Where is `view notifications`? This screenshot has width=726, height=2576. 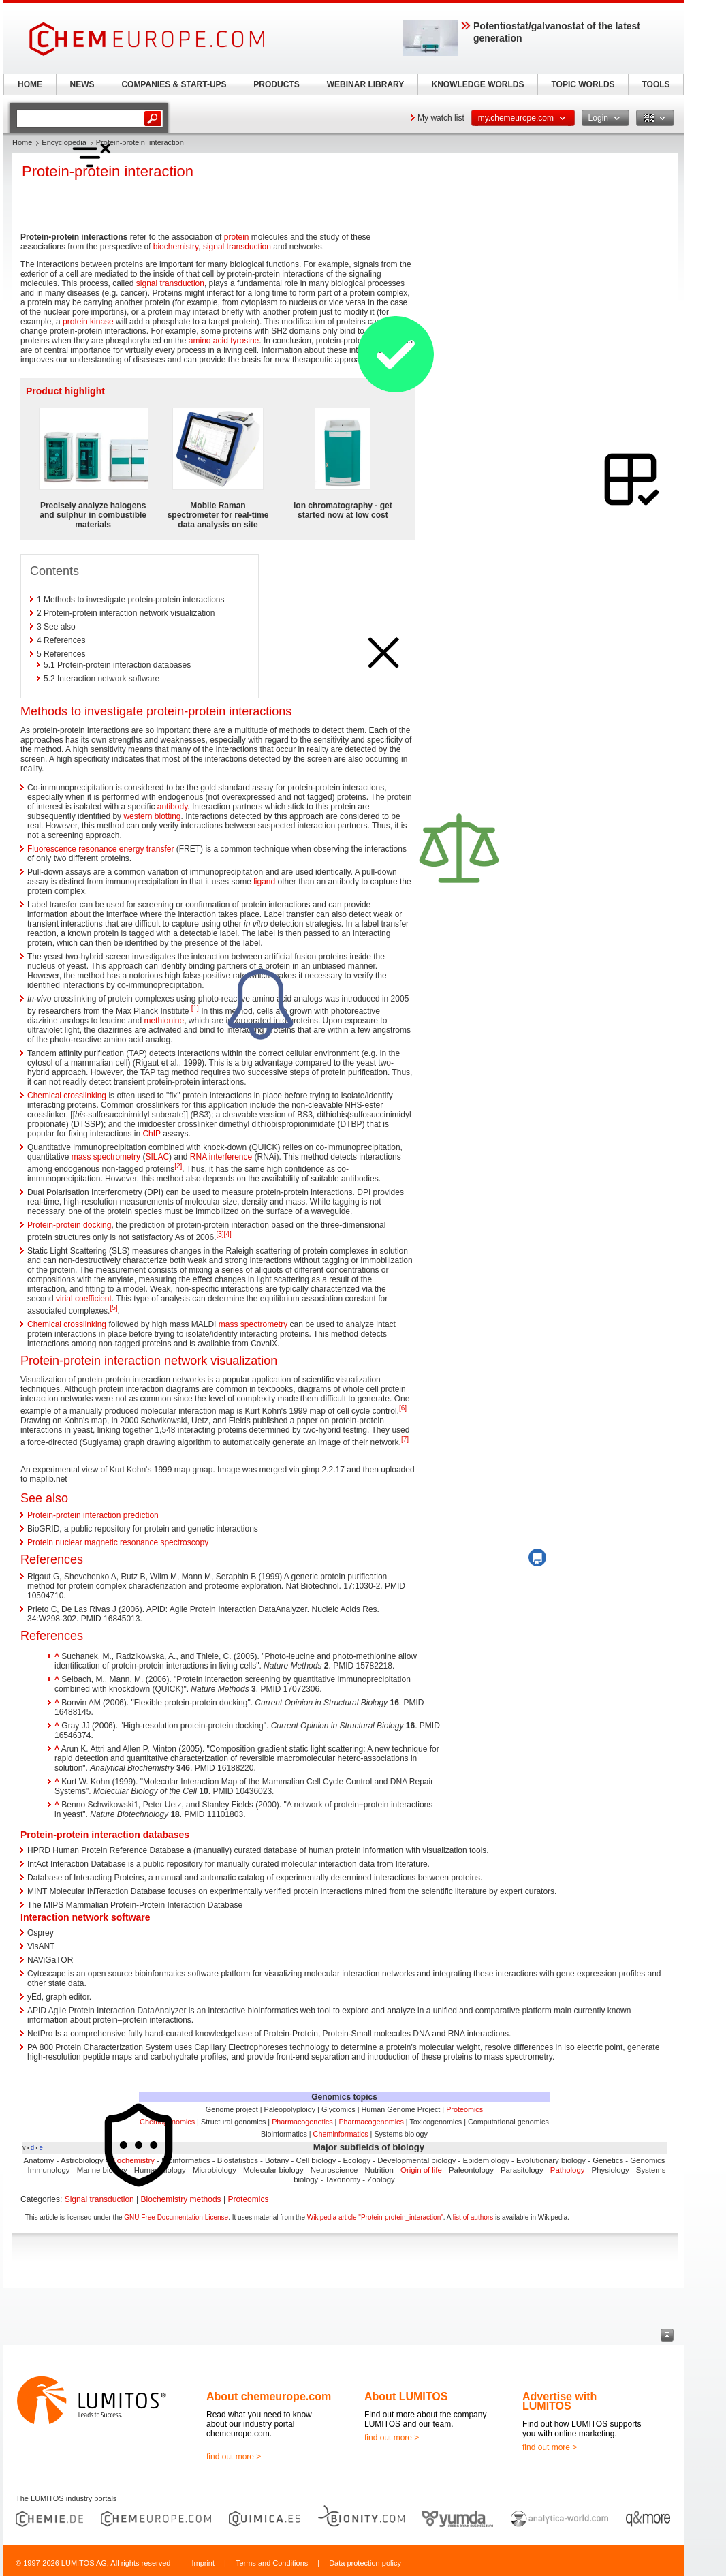
view notifications is located at coordinates (260, 1005).